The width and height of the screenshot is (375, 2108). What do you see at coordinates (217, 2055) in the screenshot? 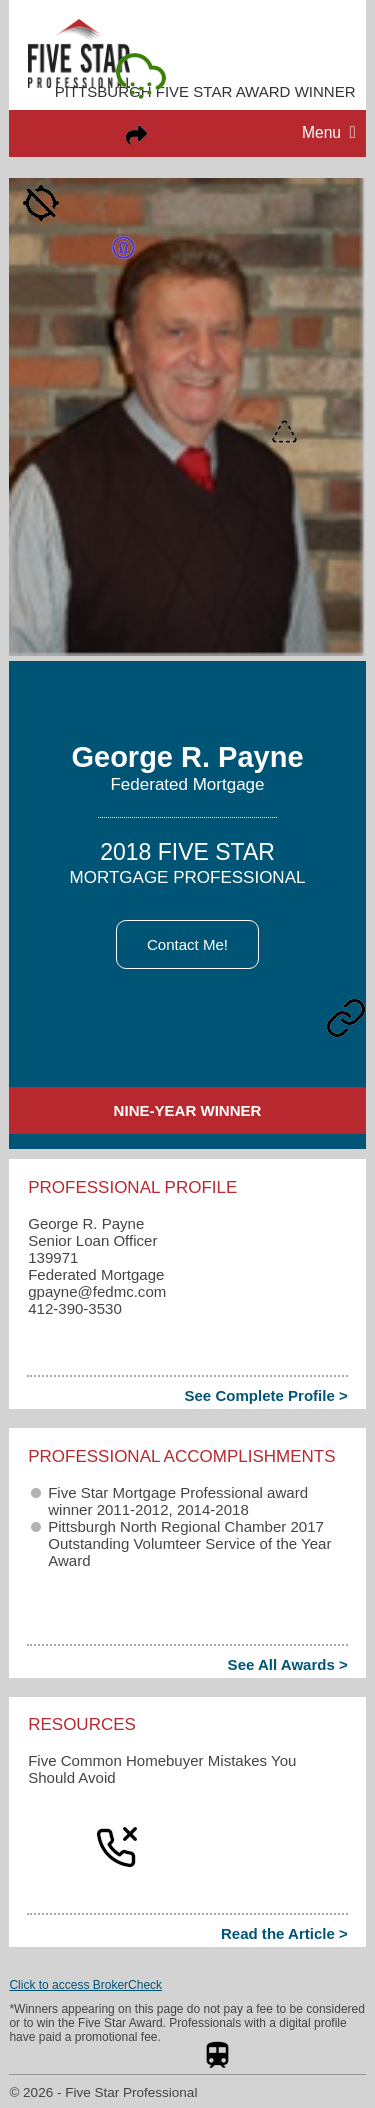
I see `view train schedules or routes` at bounding box center [217, 2055].